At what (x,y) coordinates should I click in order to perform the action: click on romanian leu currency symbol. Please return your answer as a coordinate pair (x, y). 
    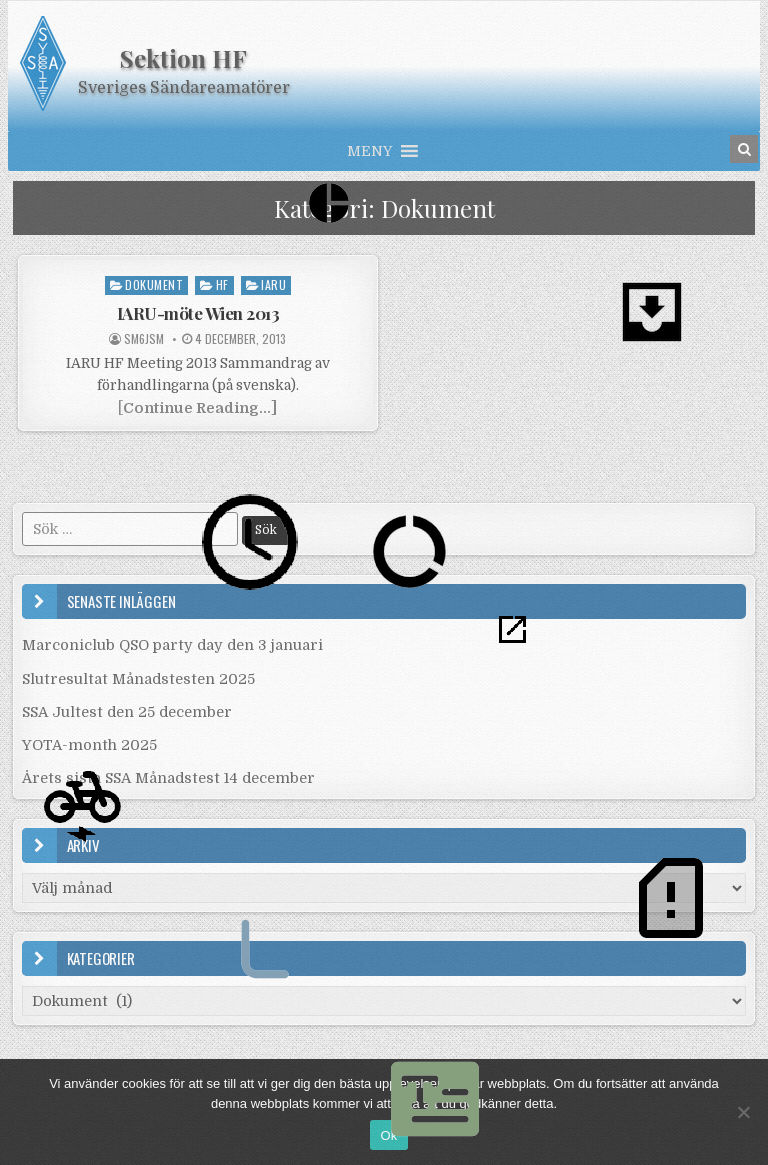
    Looking at the image, I should click on (265, 951).